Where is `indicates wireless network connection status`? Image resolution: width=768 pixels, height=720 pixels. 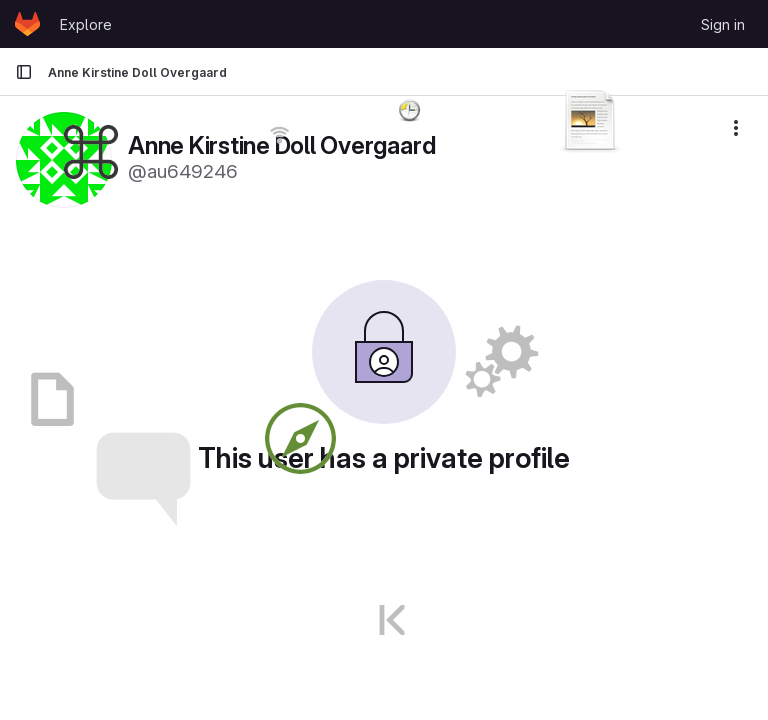 indicates wireless network connection status is located at coordinates (279, 134).